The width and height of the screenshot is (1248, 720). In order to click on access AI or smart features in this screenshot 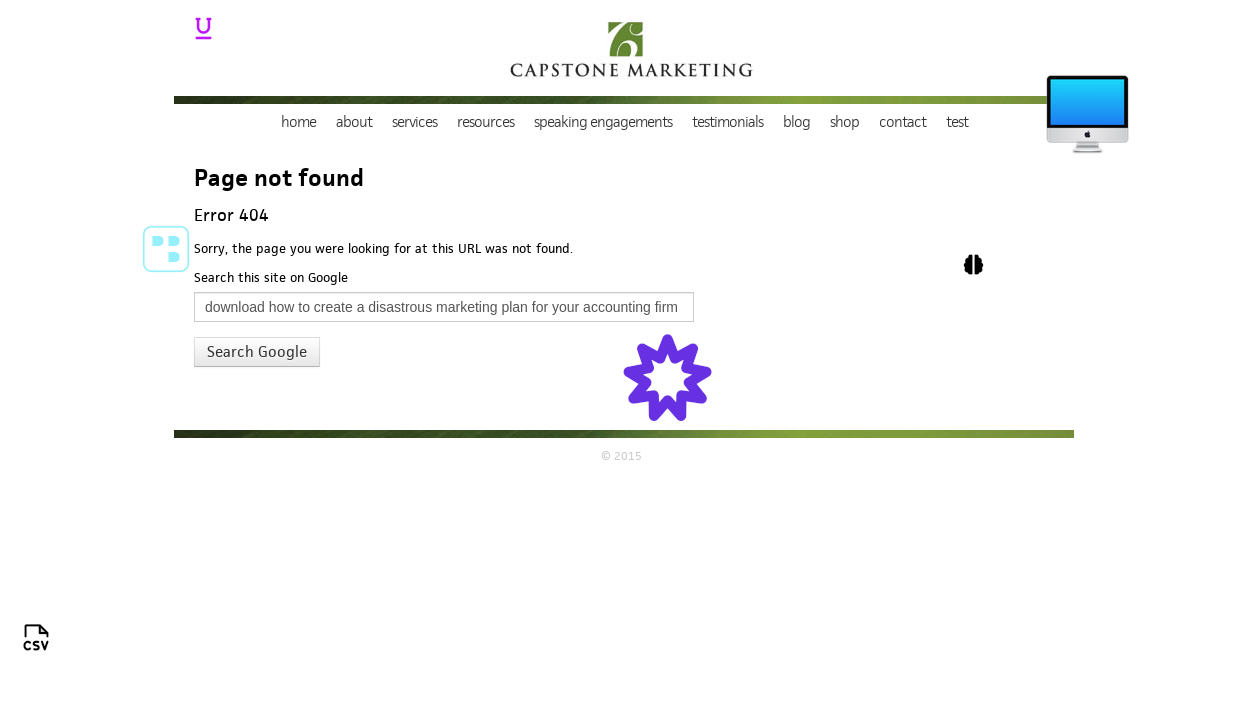, I will do `click(973, 264)`.